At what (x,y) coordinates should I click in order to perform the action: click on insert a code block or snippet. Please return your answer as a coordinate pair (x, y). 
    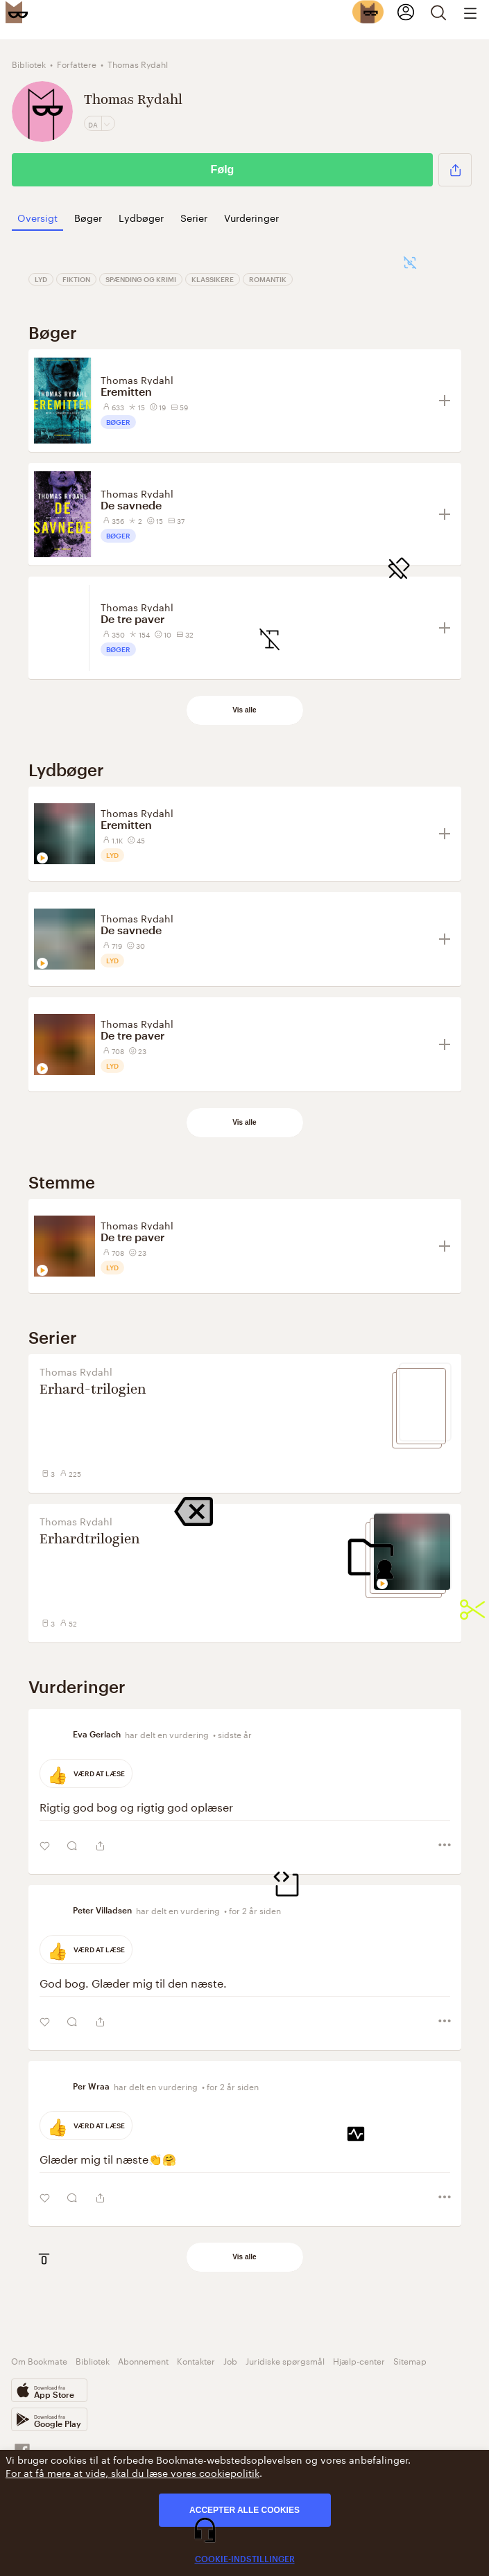
    Looking at the image, I should click on (287, 1885).